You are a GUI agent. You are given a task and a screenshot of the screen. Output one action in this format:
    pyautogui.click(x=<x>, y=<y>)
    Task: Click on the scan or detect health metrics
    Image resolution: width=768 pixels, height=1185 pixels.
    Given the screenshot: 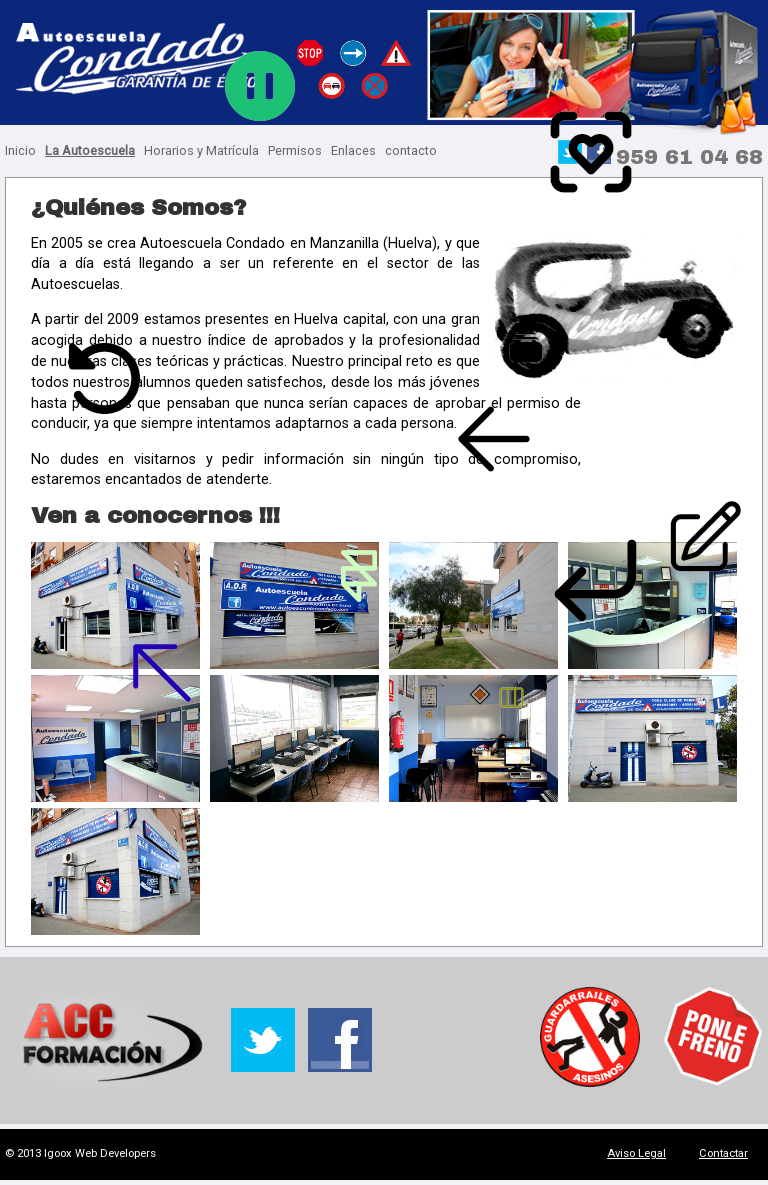 What is the action you would take?
    pyautogui.click(x=591, y=152)
    